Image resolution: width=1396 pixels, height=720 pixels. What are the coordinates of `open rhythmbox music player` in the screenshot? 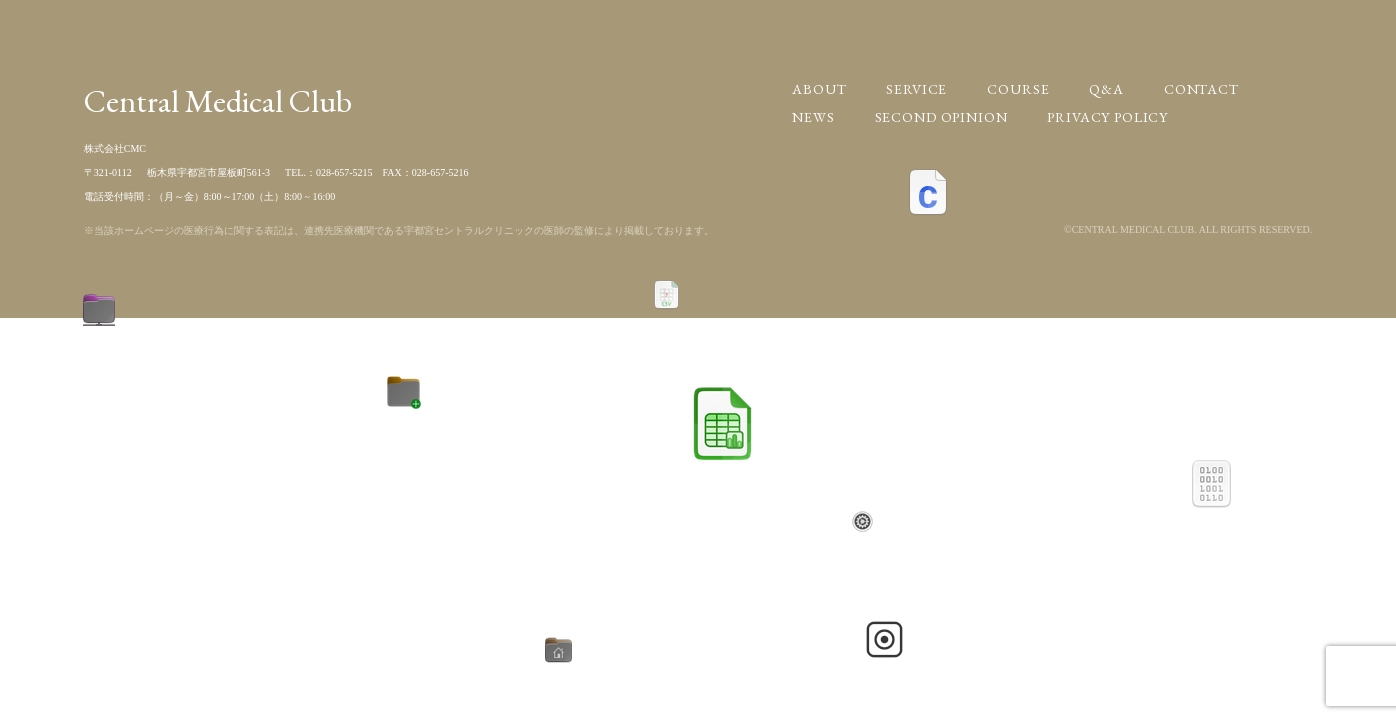 It's located at (884, 639).